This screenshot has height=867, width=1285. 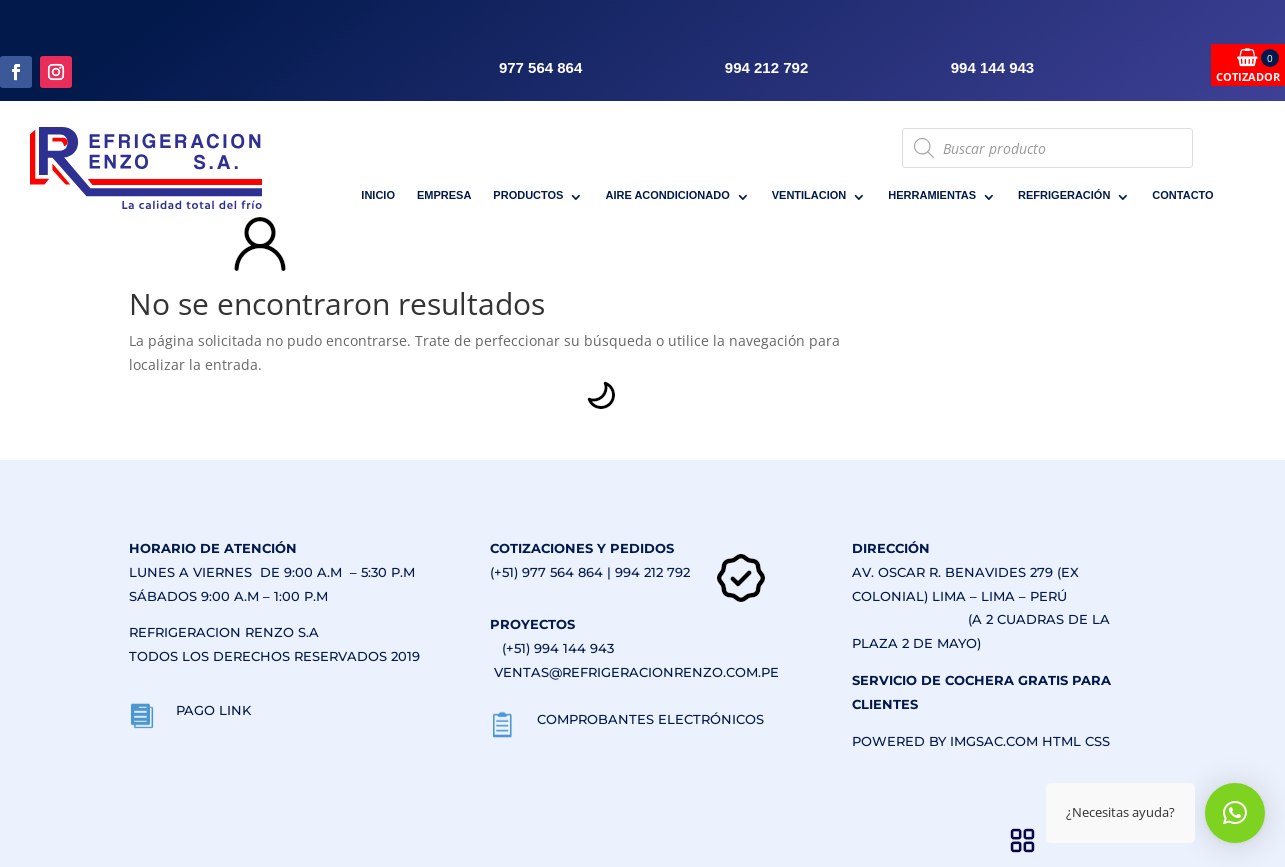 What do you see at coordinates (741, 578) in the screenshot?
I see `indicates a verified account or identity` at bounding box center [741, 578].